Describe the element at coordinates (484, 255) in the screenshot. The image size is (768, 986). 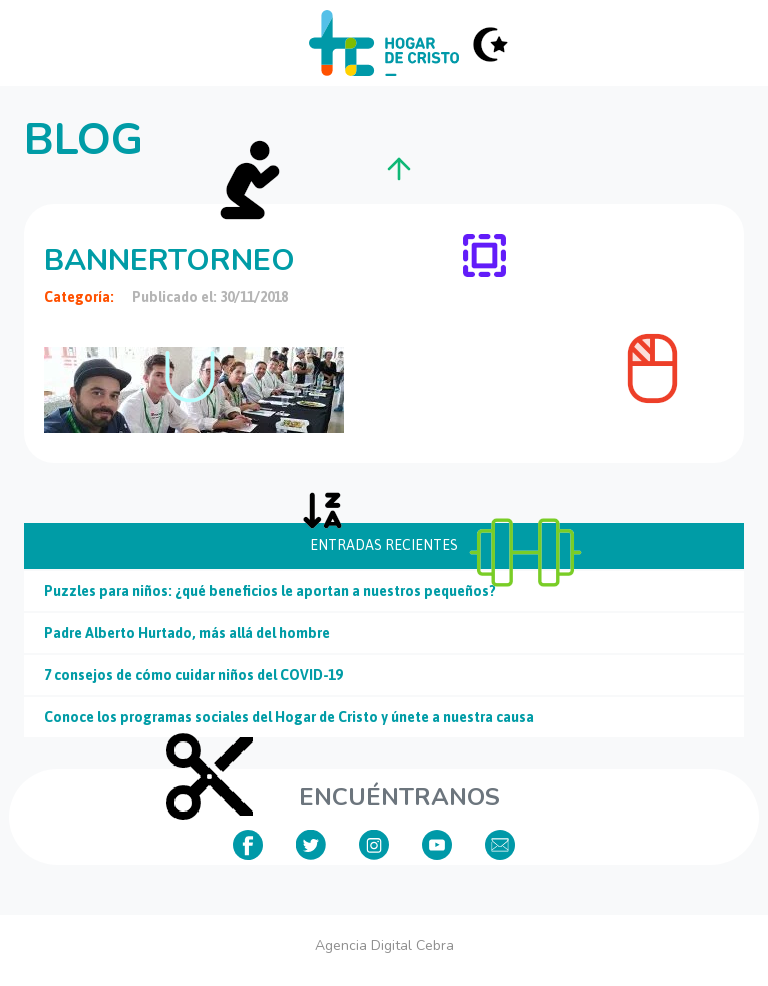
I see `select all items` at that location.